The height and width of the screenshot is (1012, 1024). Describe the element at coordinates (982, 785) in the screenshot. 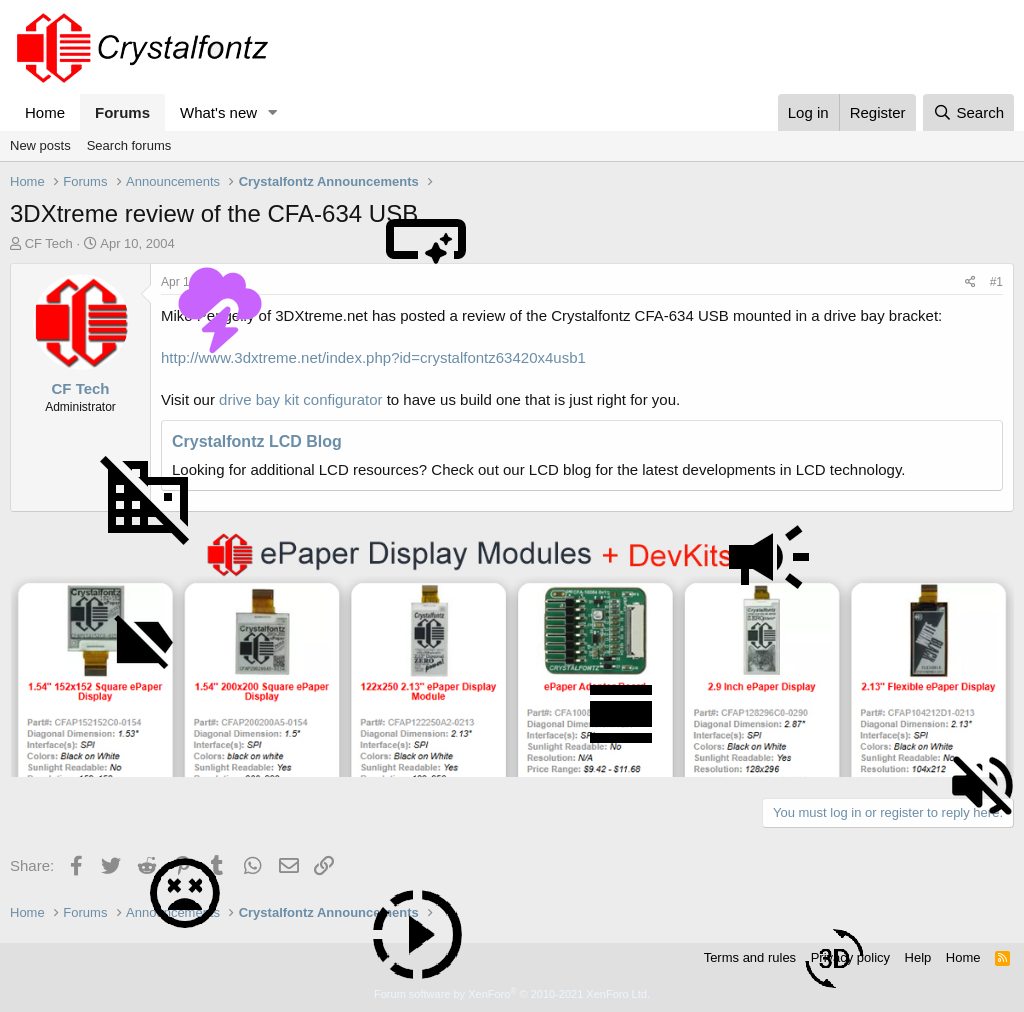

I see `mute audio or sound` at that location.